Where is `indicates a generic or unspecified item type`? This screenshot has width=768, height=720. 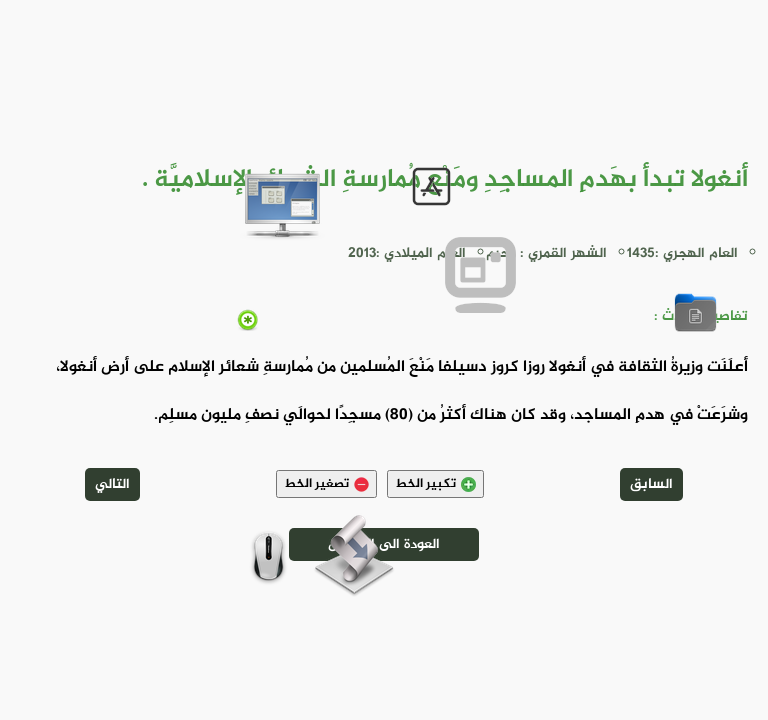 indicates a generic or unspecified item type is located at coordinates (248, 320).